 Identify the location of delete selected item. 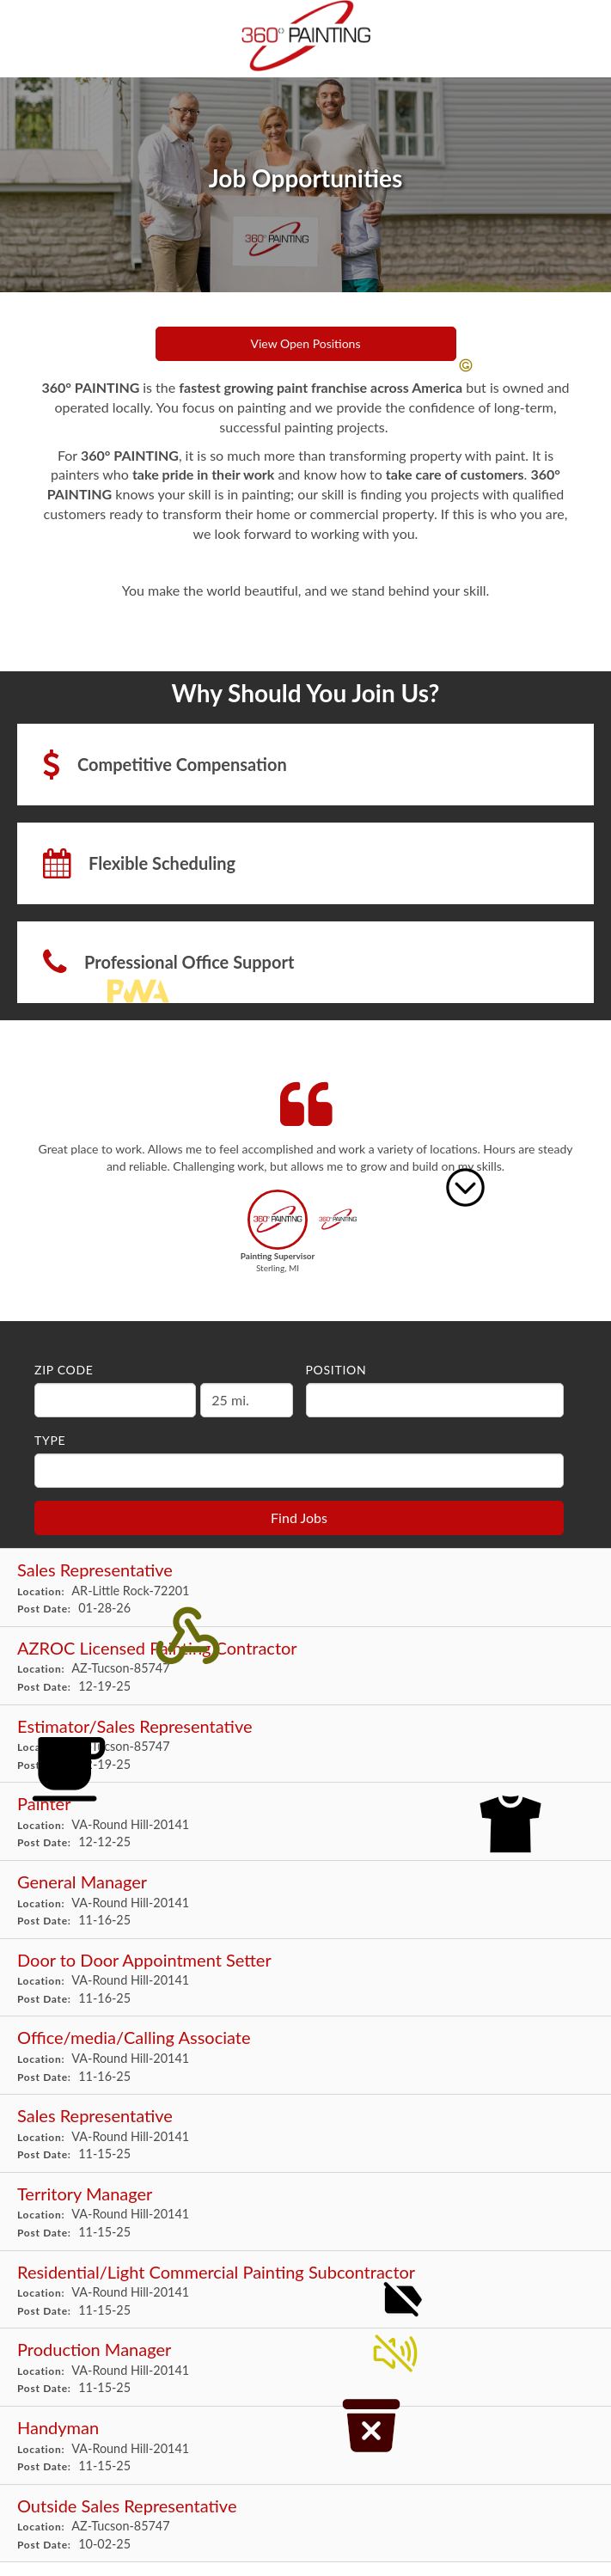
(371, 2426).